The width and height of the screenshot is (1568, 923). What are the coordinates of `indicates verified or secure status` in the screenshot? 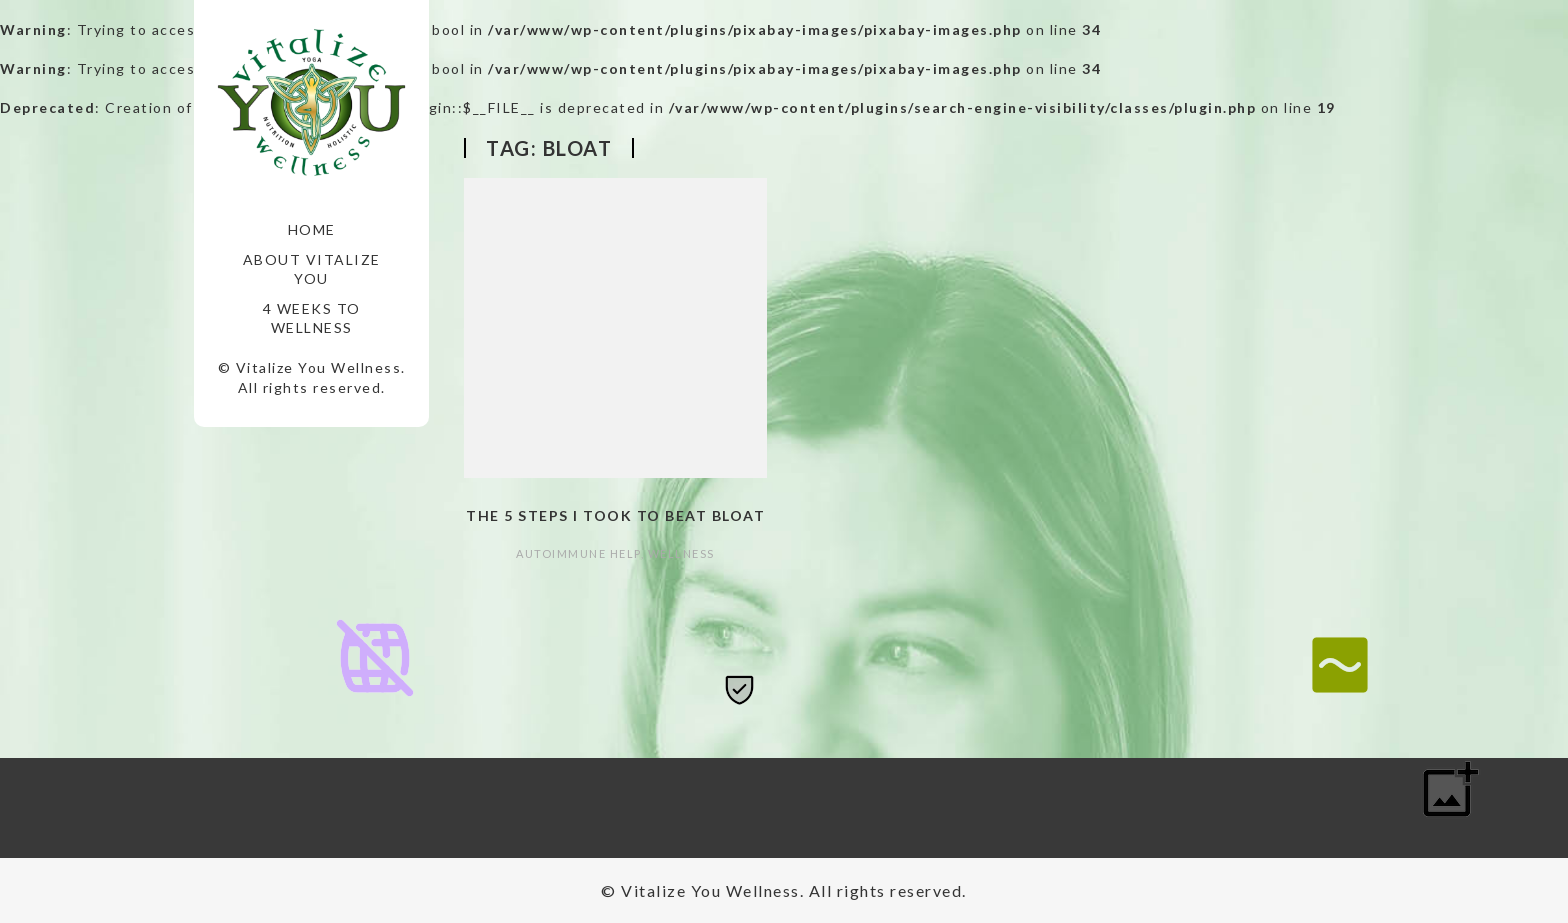 It's located at (739, 688).